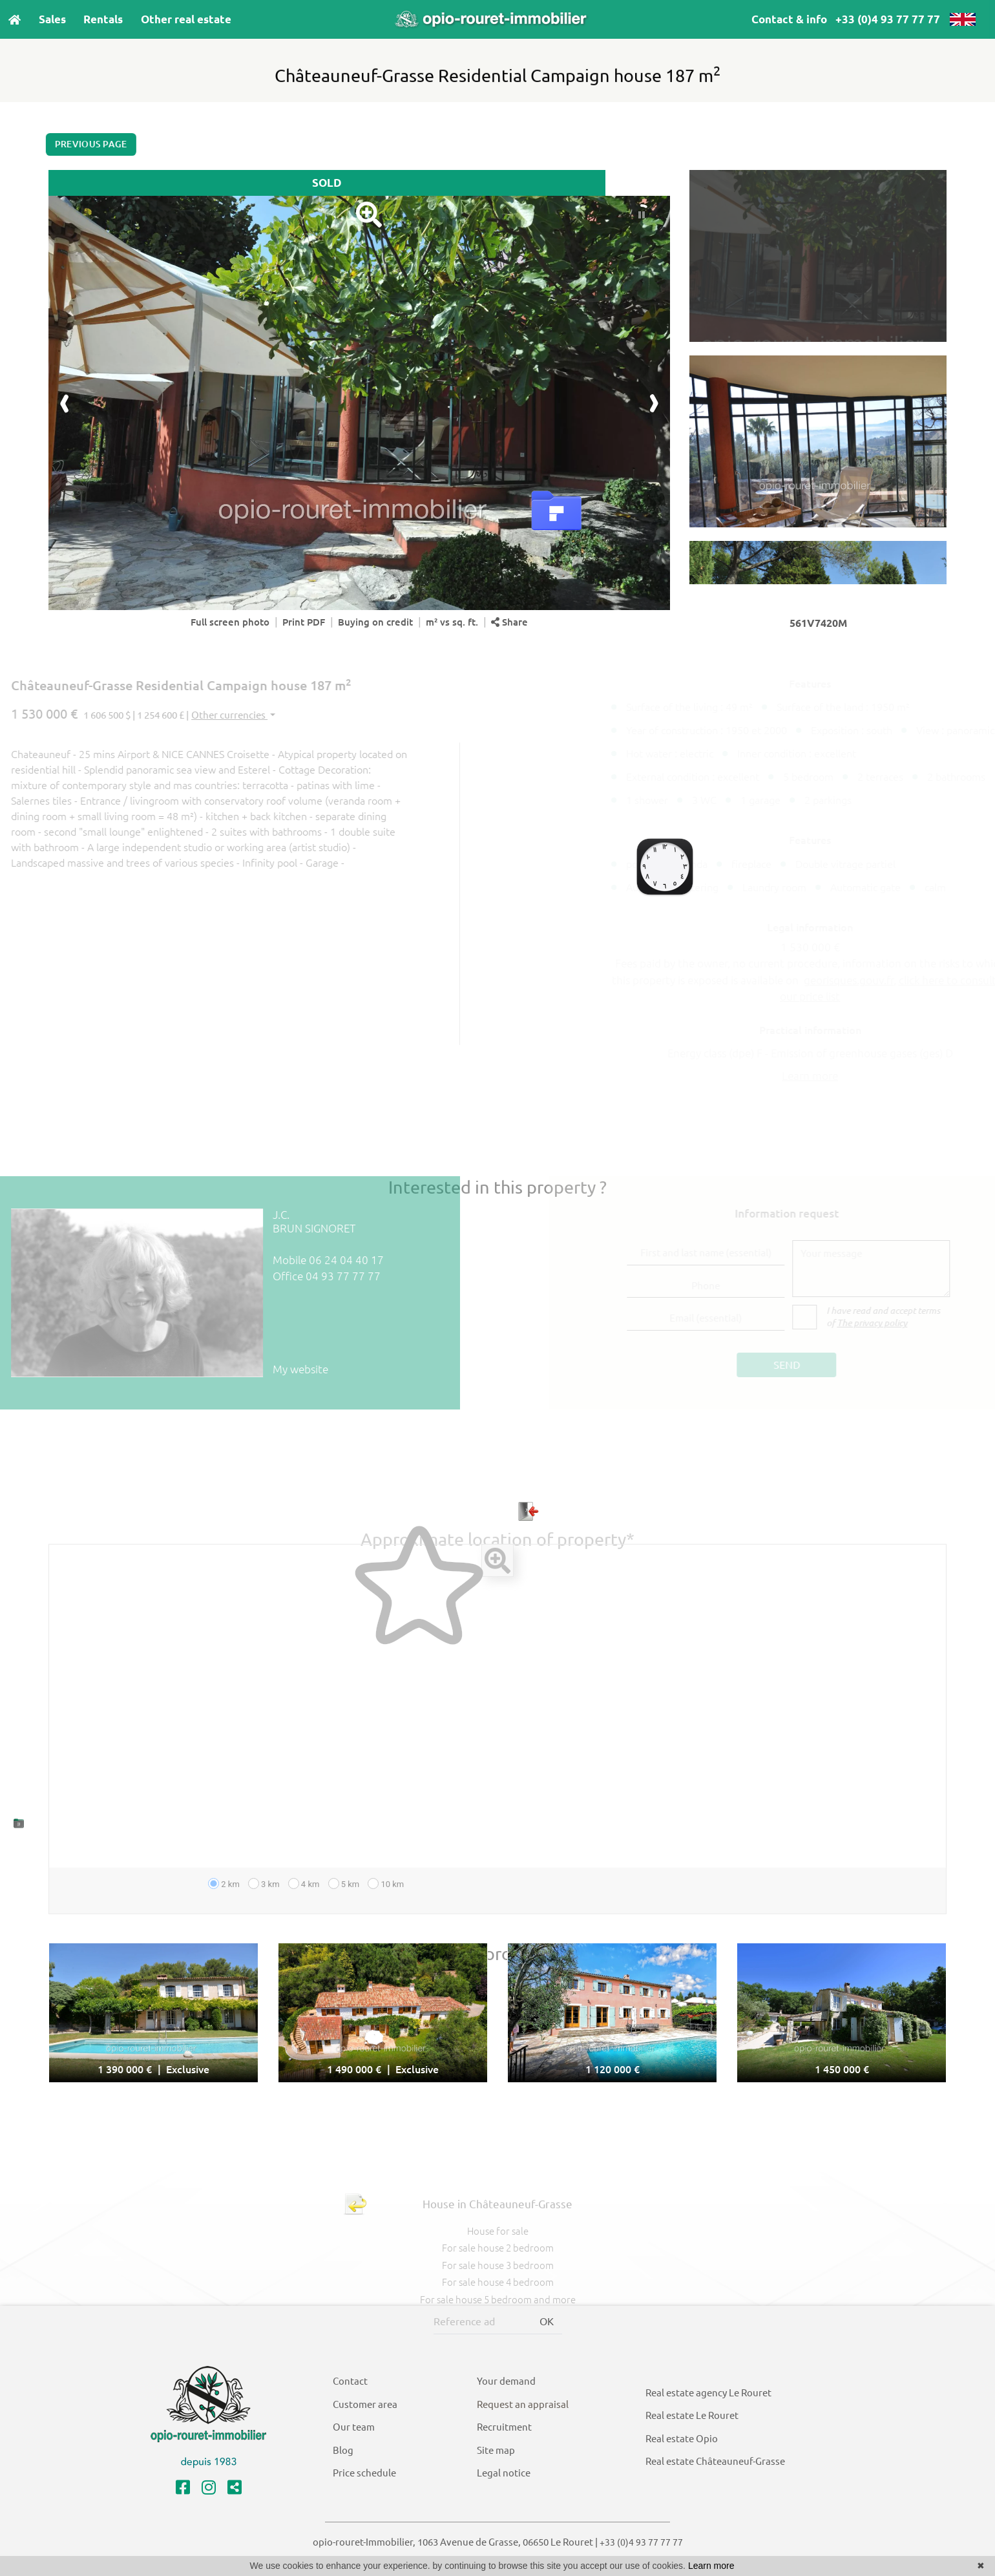  What do you see at coordinates (529, 1512) in the screenshot?
I see `exit or close the application` at bounding box center [529, 1512].